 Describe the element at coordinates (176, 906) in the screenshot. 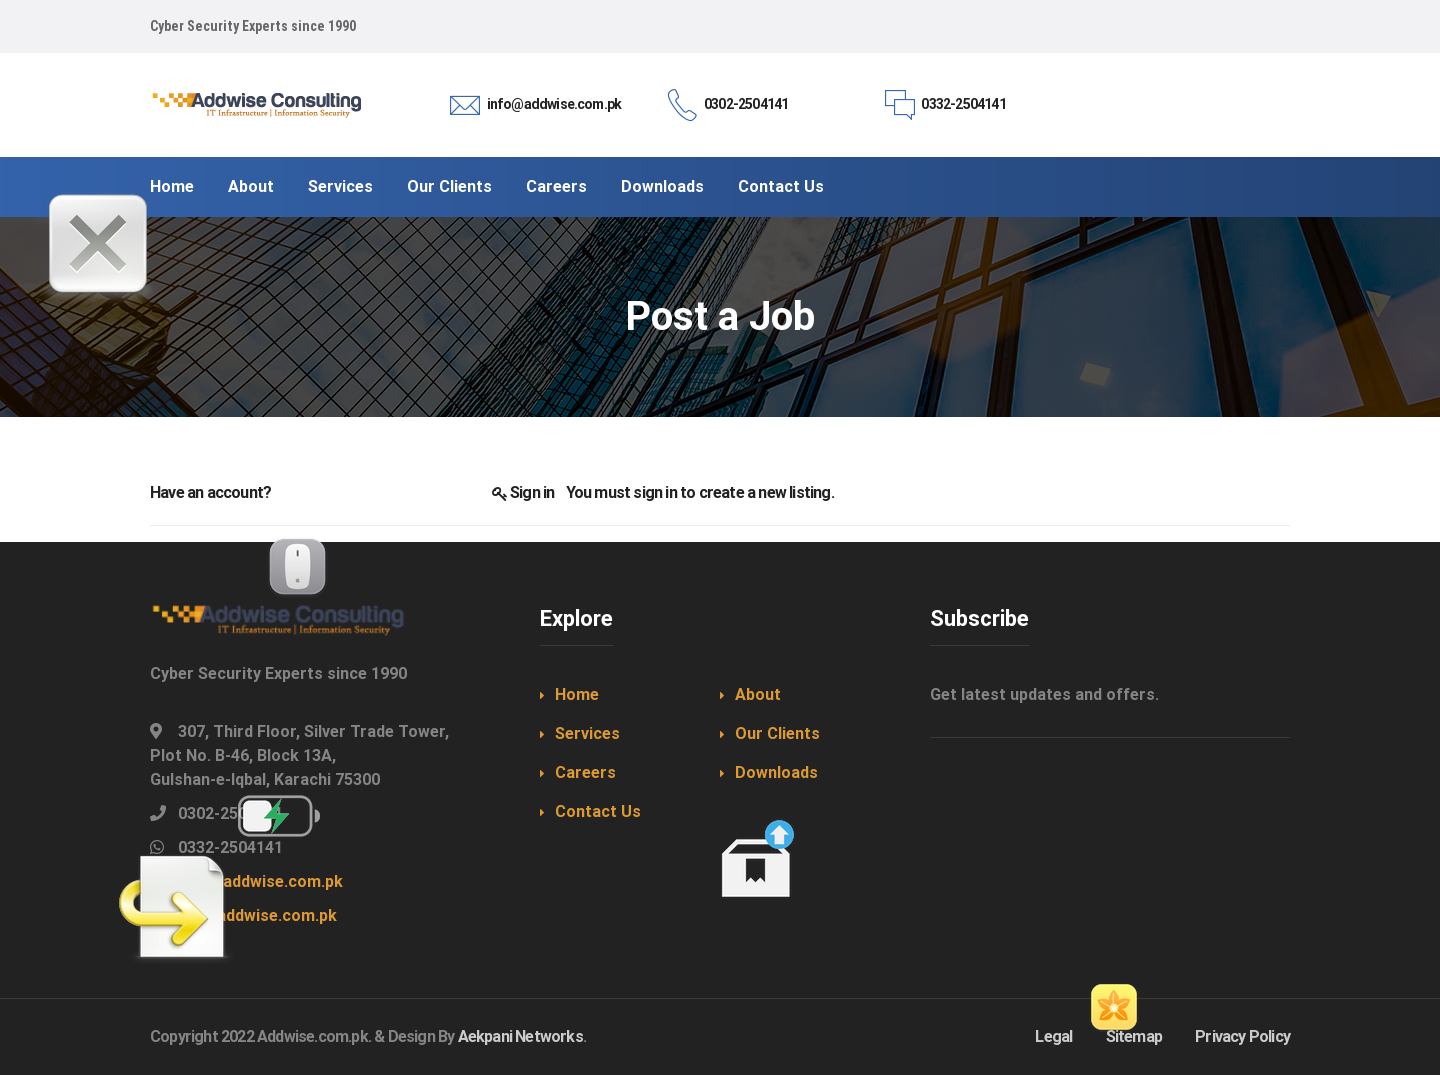

I see `revert document to previous version` at that location.